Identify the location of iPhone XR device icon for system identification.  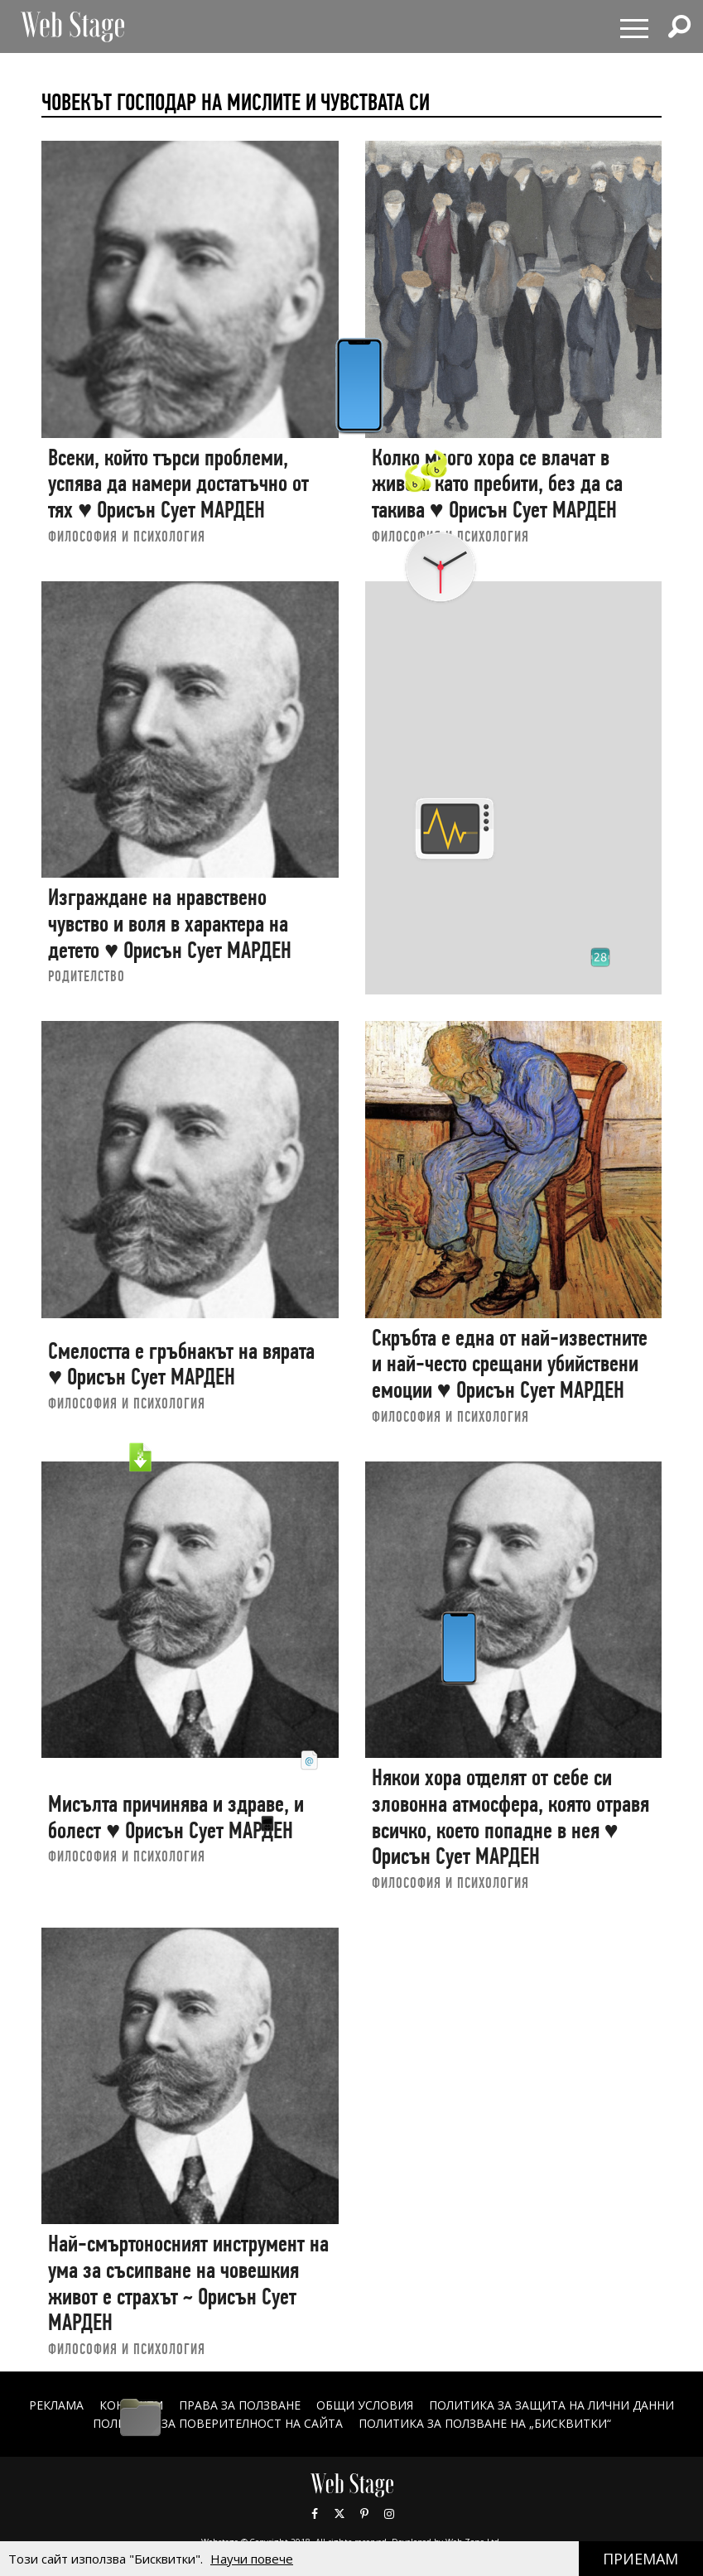
(359, 387).